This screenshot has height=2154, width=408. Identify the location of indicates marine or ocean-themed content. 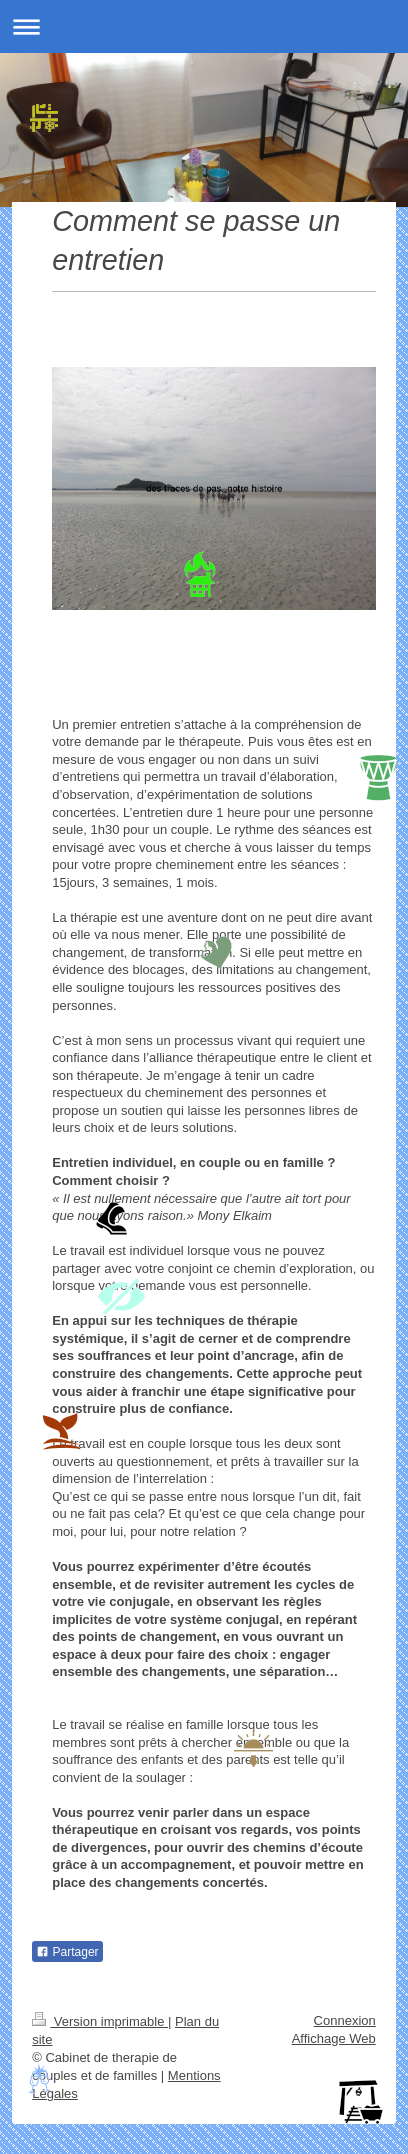
(61, 1430).